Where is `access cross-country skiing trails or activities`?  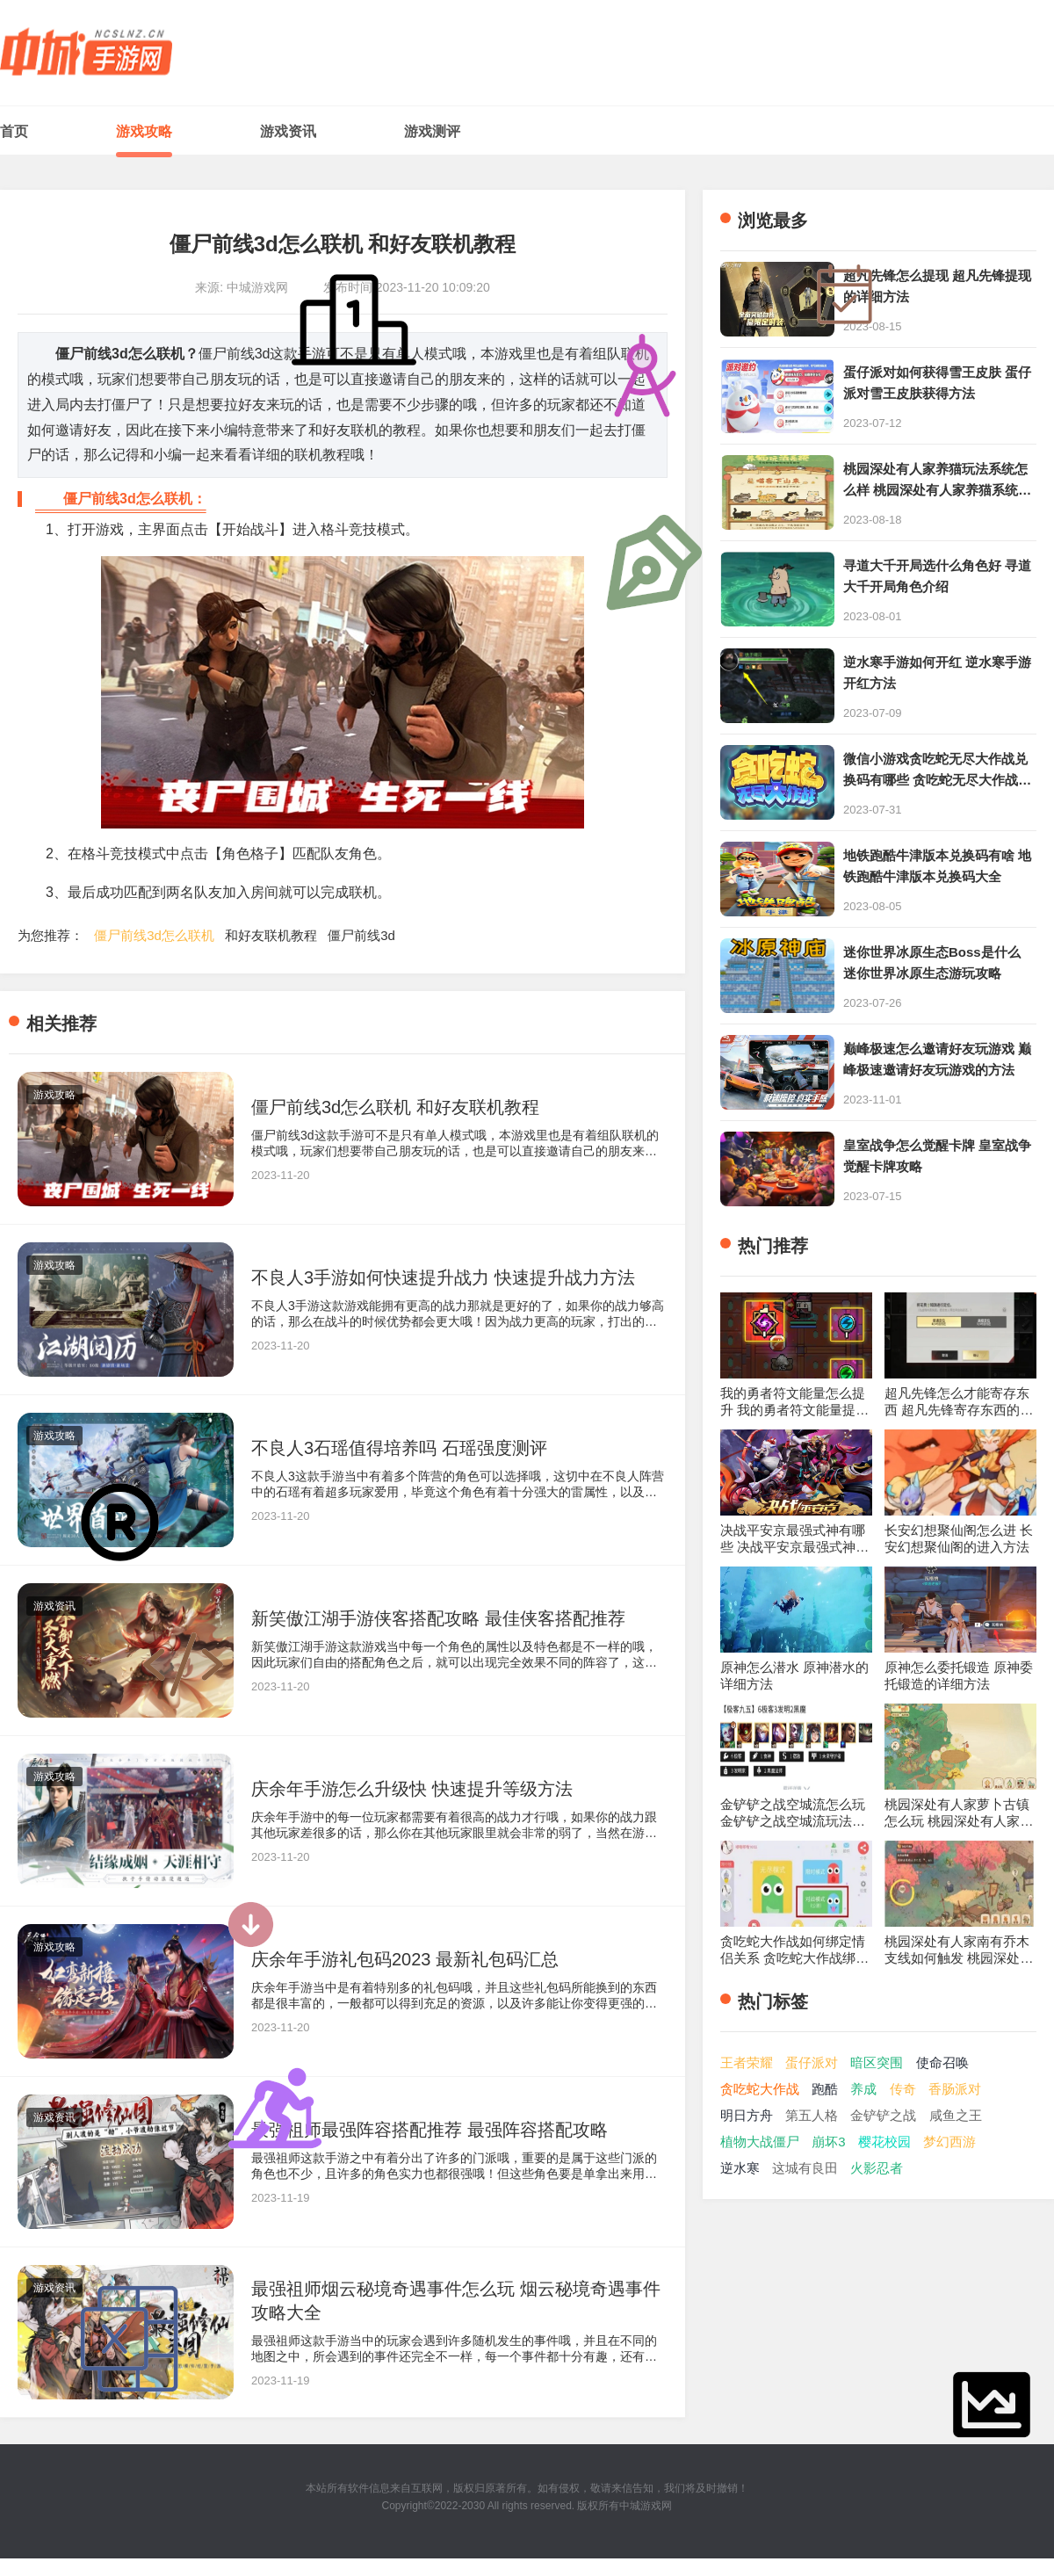 access cross-country skiing trails or activities is located at coordinates (275, 2107).